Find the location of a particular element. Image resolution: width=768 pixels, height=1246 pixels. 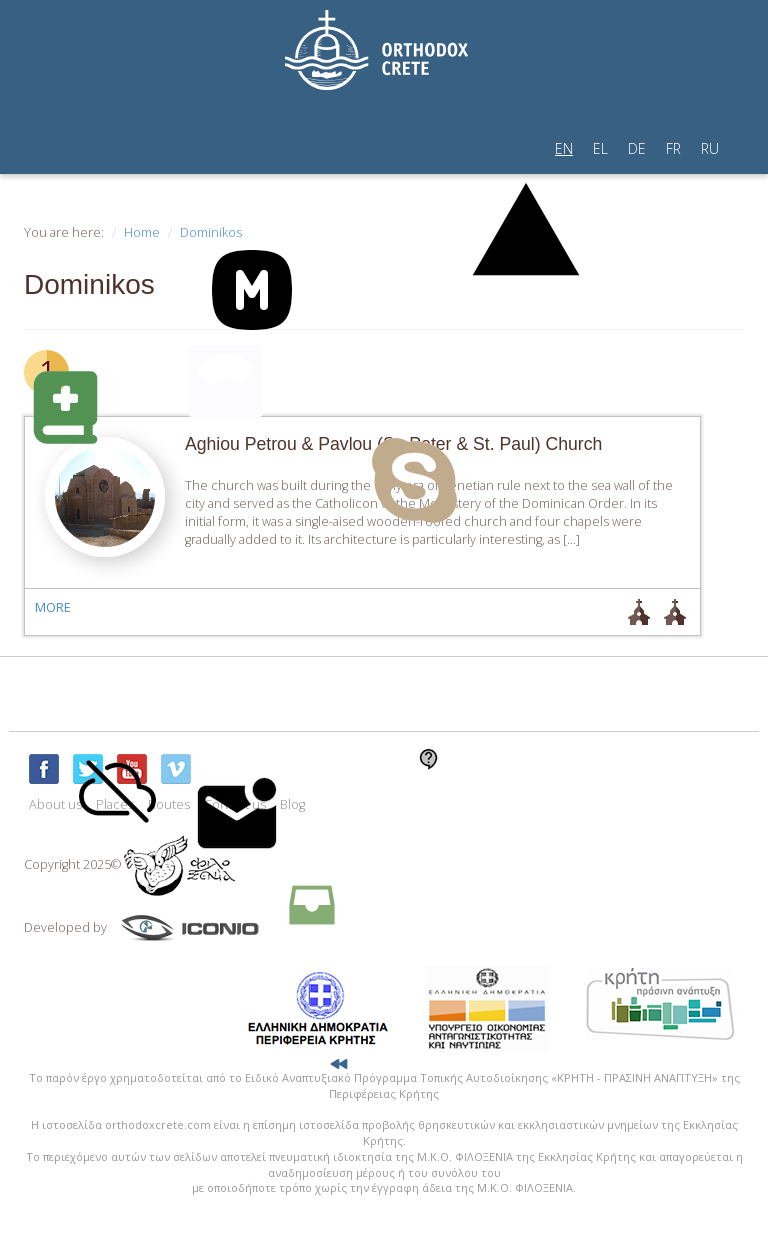

skip to previous track is located at coordinates (339, 1064).